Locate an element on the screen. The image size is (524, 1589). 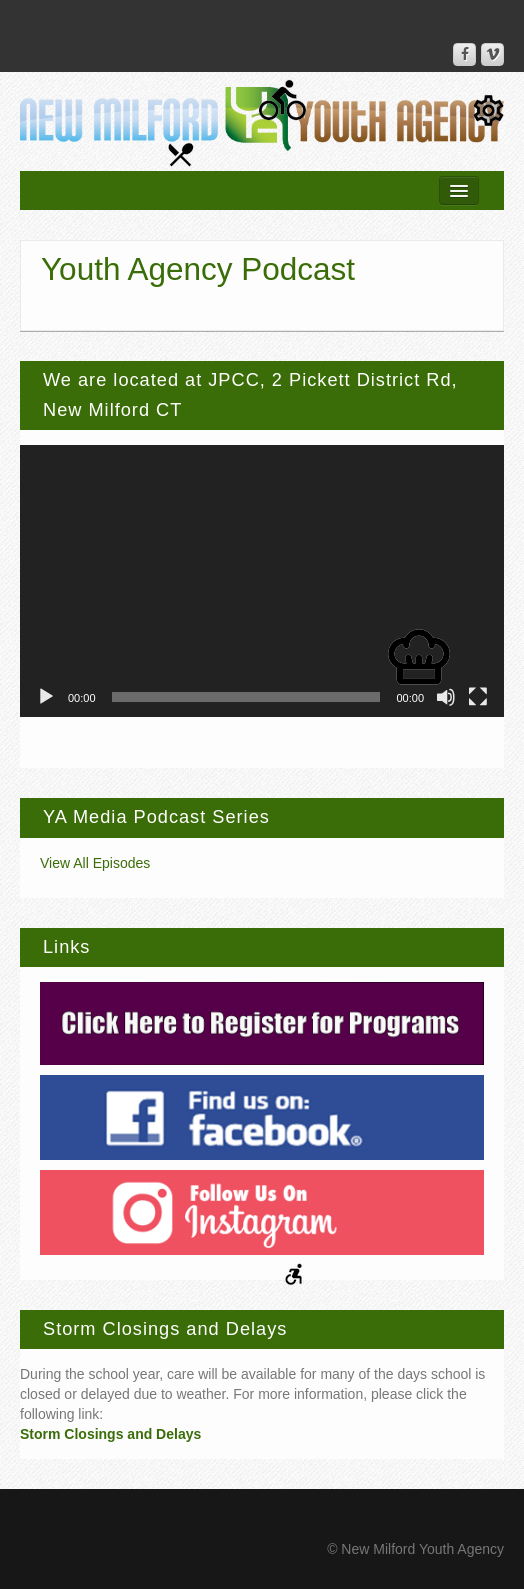
indicates wheelchair accessibility available is located at coordinates (293, 1274).